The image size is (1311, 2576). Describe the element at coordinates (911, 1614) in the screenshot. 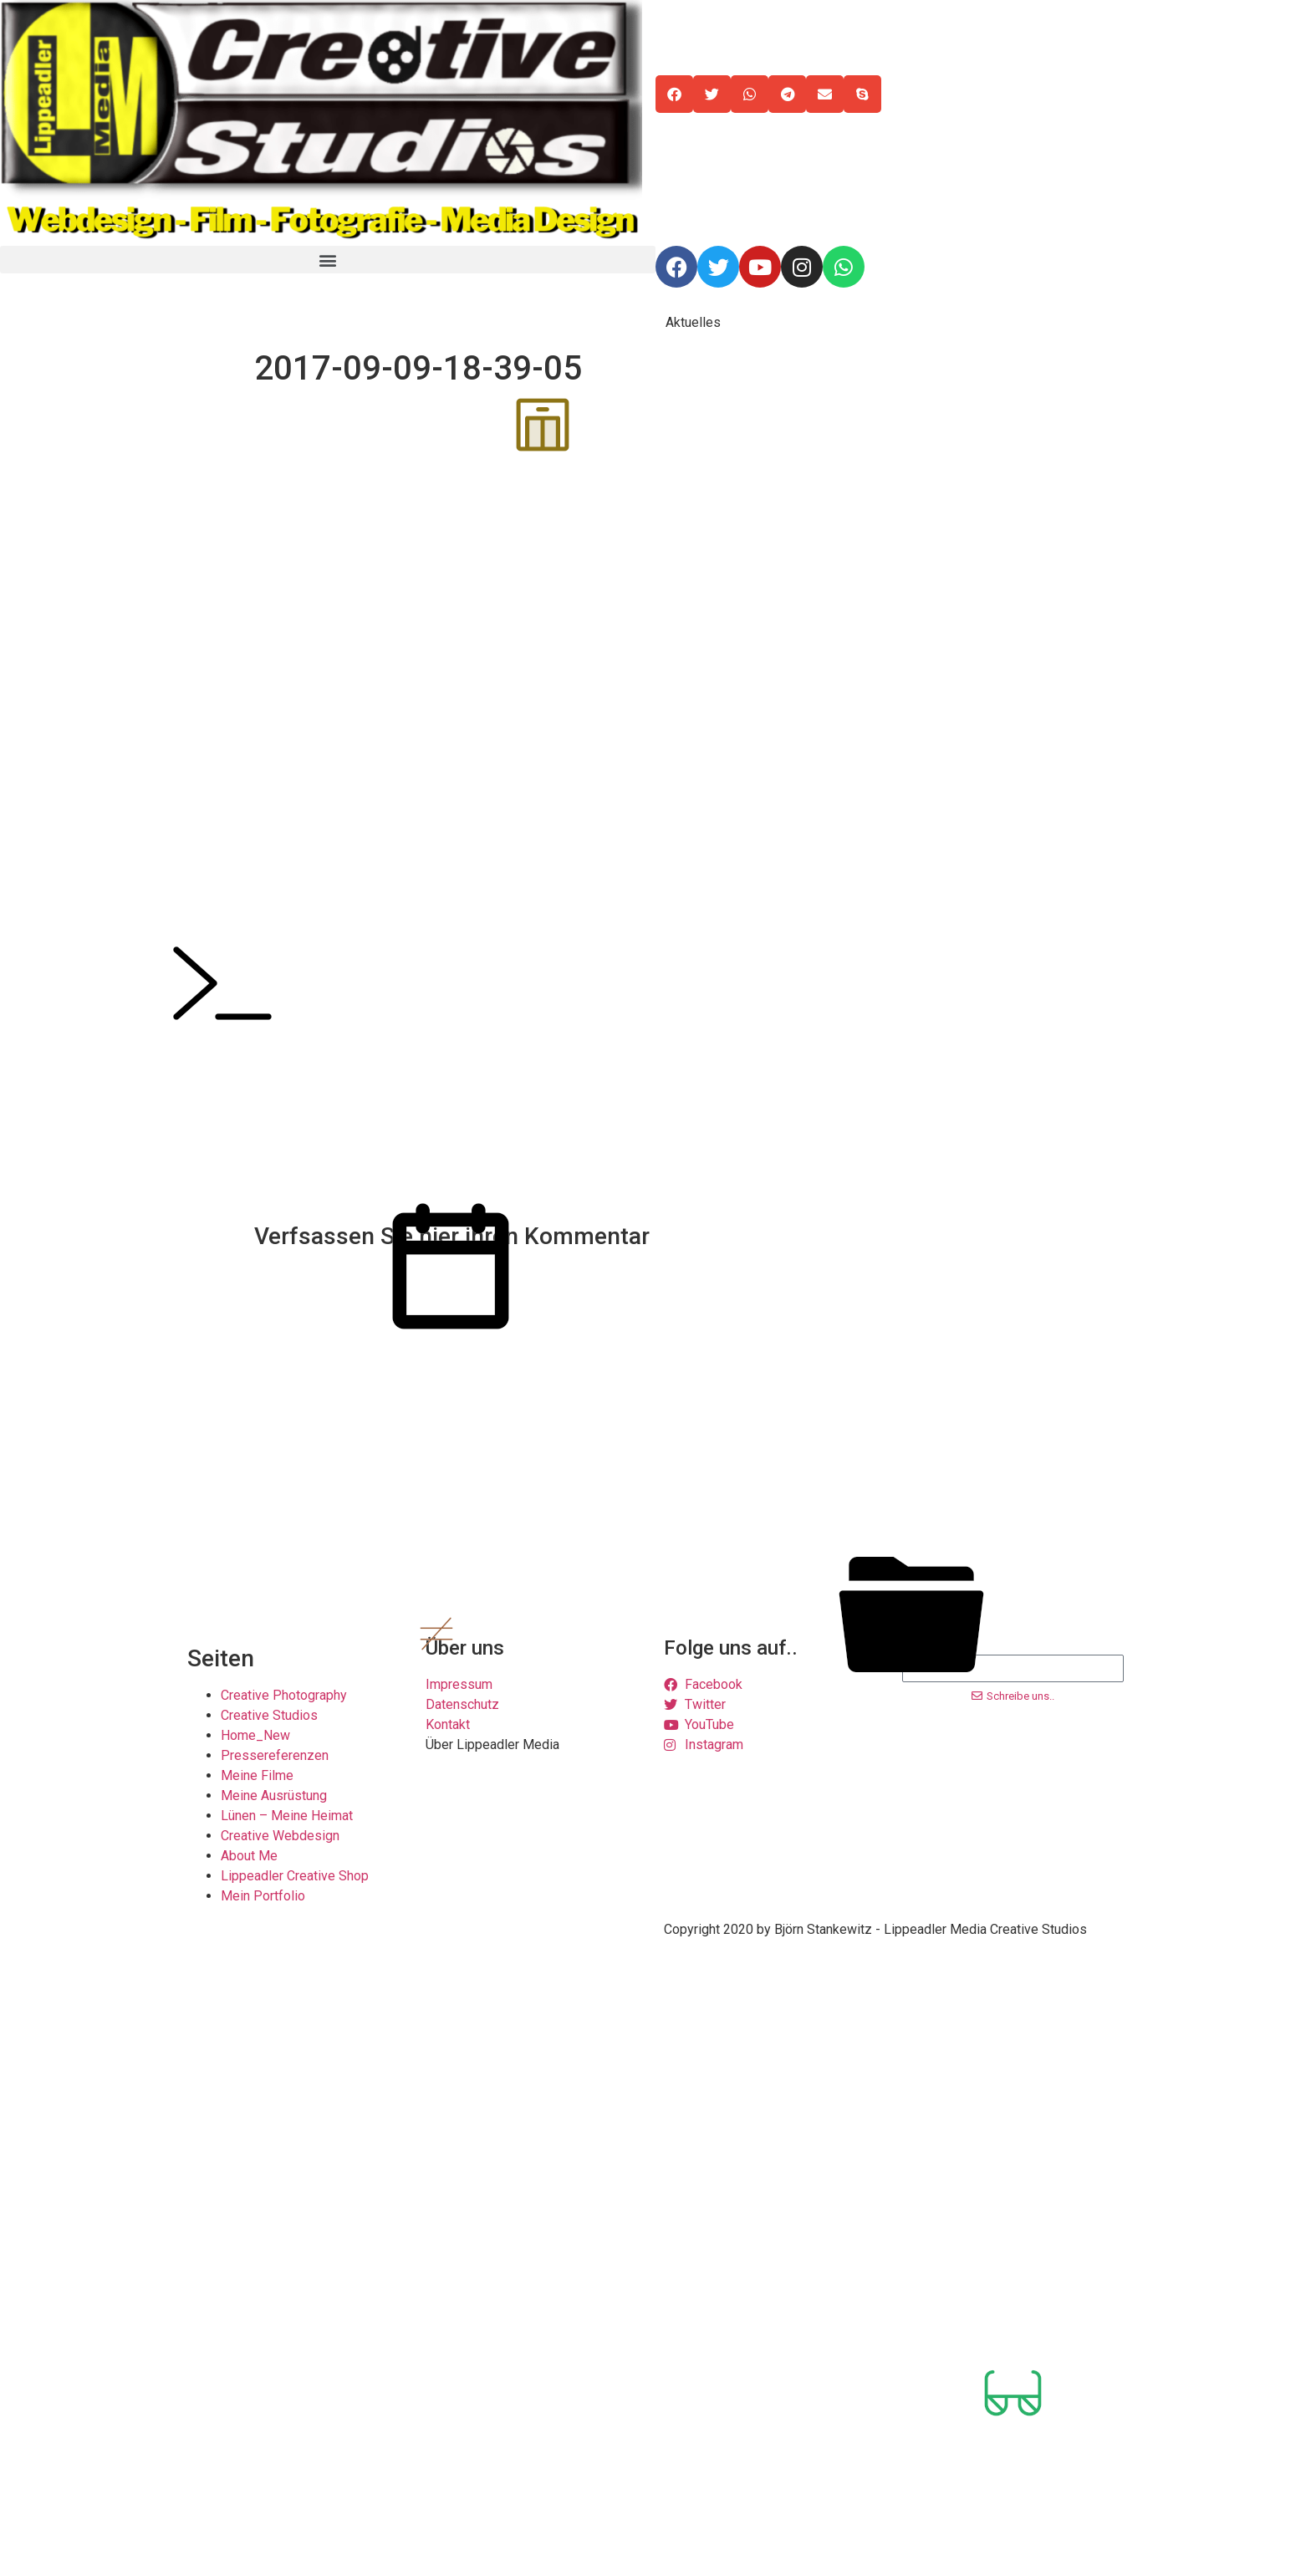

I see `open folder to view contents` at that location.